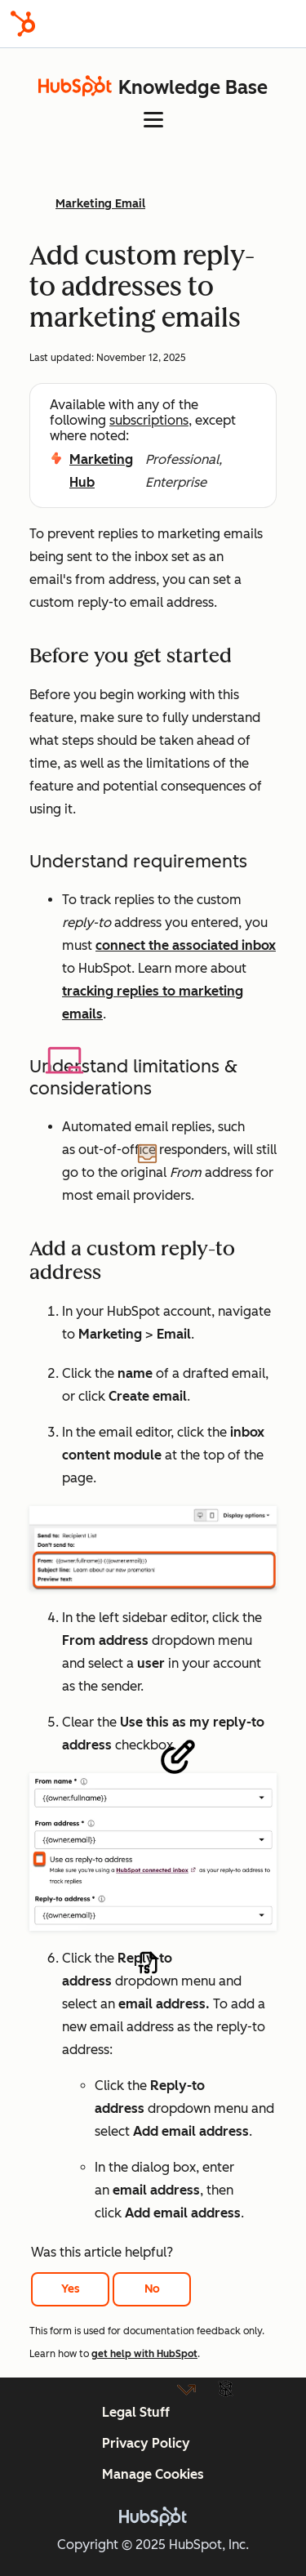 Image resolution: width=306 pixels, height=2576 pixels. What do you see at coordinates (225, 2388) in the screenshot?
I see `disable 3D object rendering` at bounding box center [225, 2388].